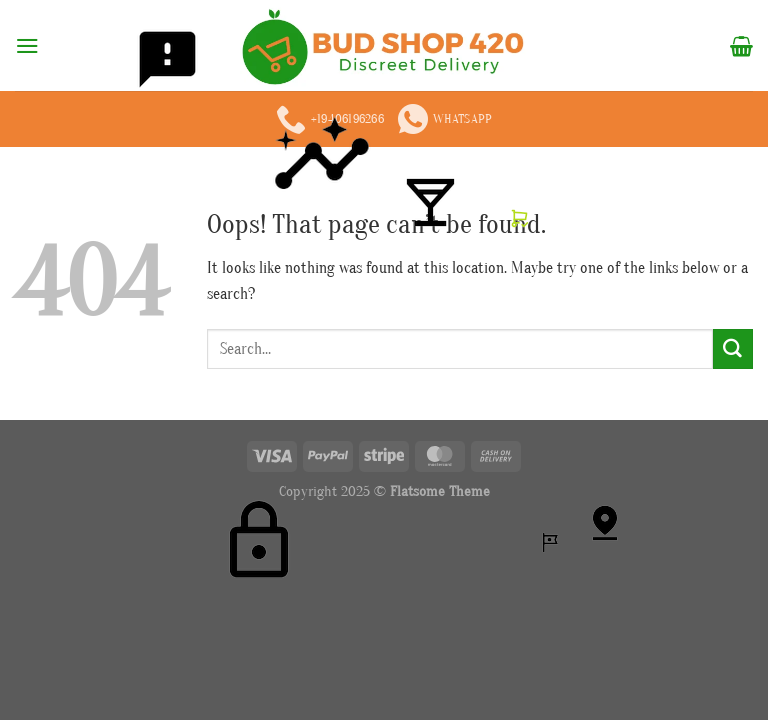  What do you see at coordinates (549, 542) in the screenshot?
I see `start a guided tour or walkthrough` at bounding box center [549, 542].